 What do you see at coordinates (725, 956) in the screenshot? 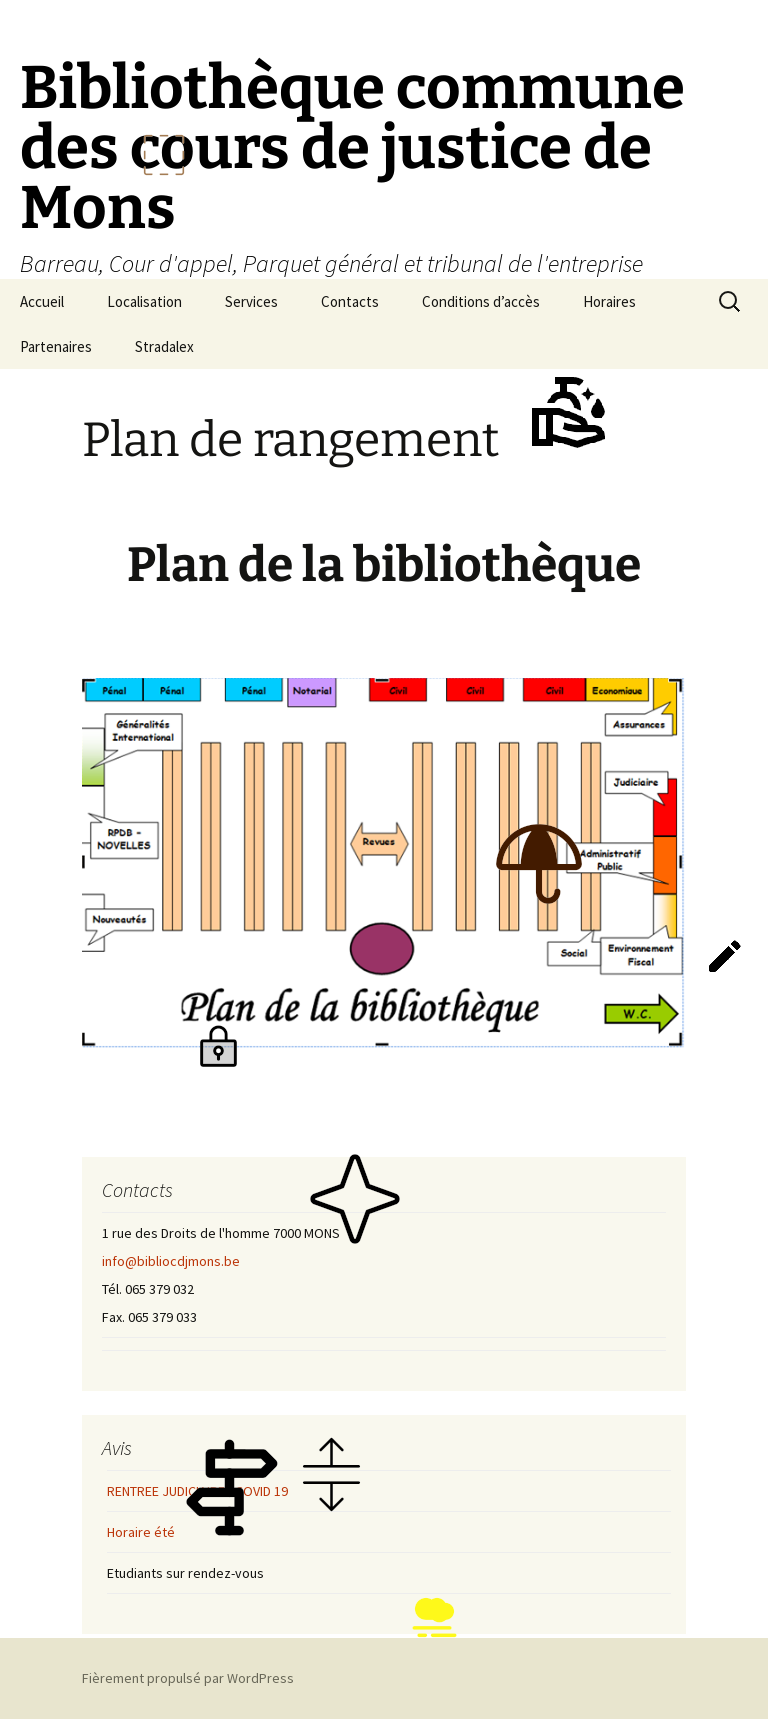
I see `edit content or settings` at bounding box center [725, 956].